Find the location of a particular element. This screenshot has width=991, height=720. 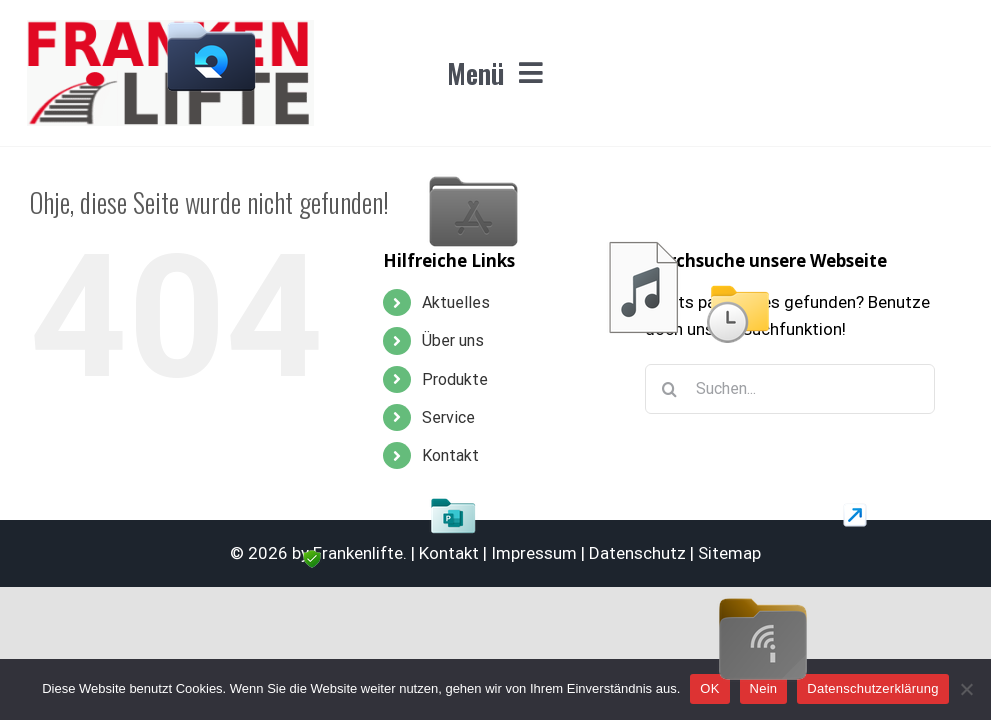

indicates system security check passed is located at coordinates (312, 559).